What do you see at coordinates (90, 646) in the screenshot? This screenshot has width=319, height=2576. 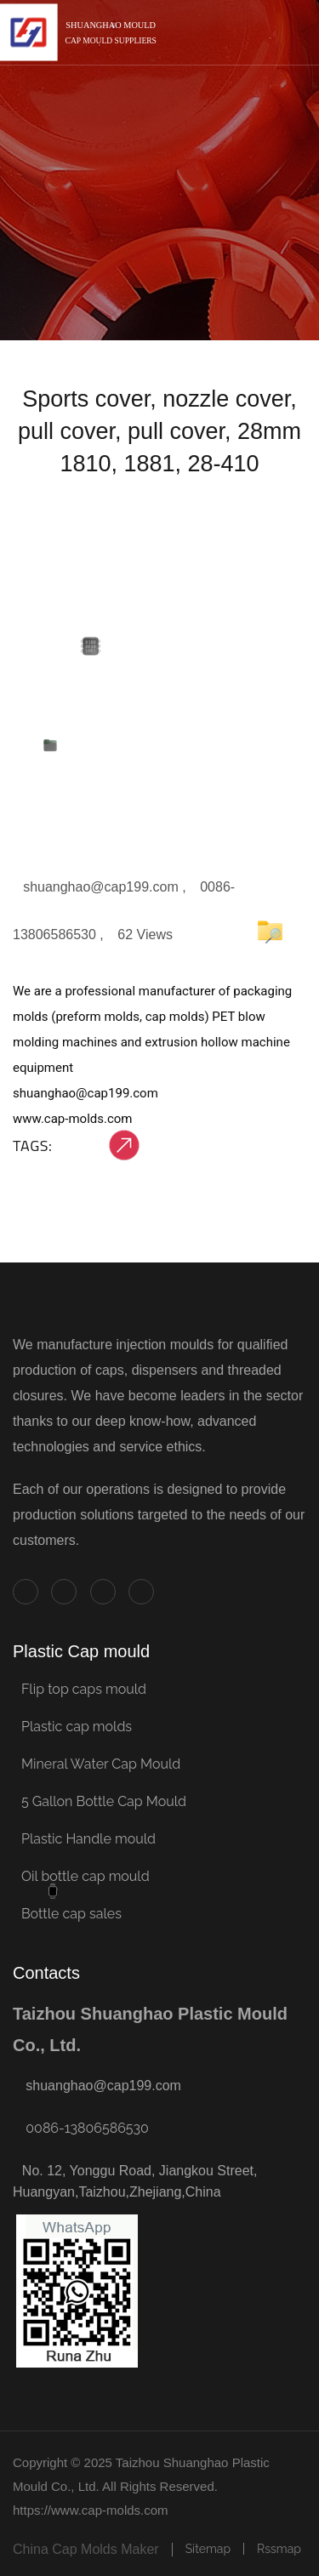 I see `firmware file or binary data` at bounding box center [90, 646].